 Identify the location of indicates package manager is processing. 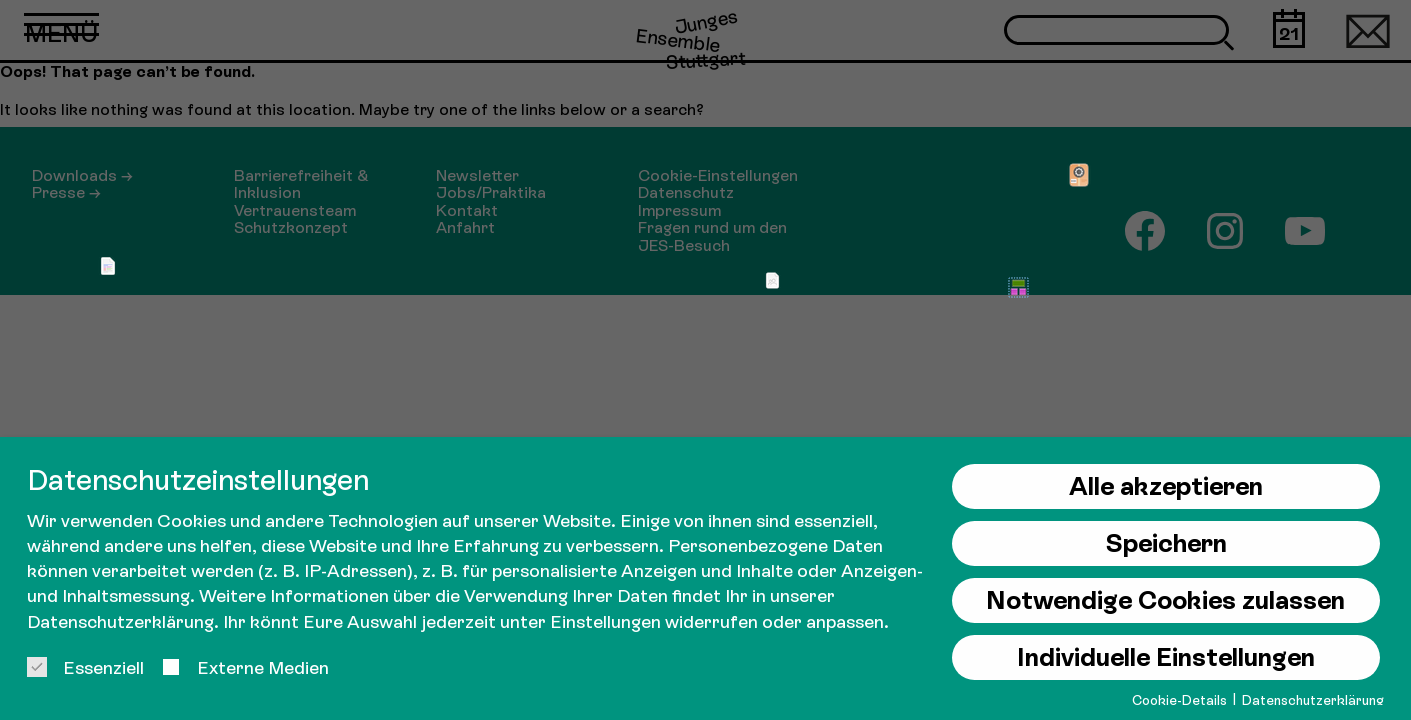
(1079, 175).